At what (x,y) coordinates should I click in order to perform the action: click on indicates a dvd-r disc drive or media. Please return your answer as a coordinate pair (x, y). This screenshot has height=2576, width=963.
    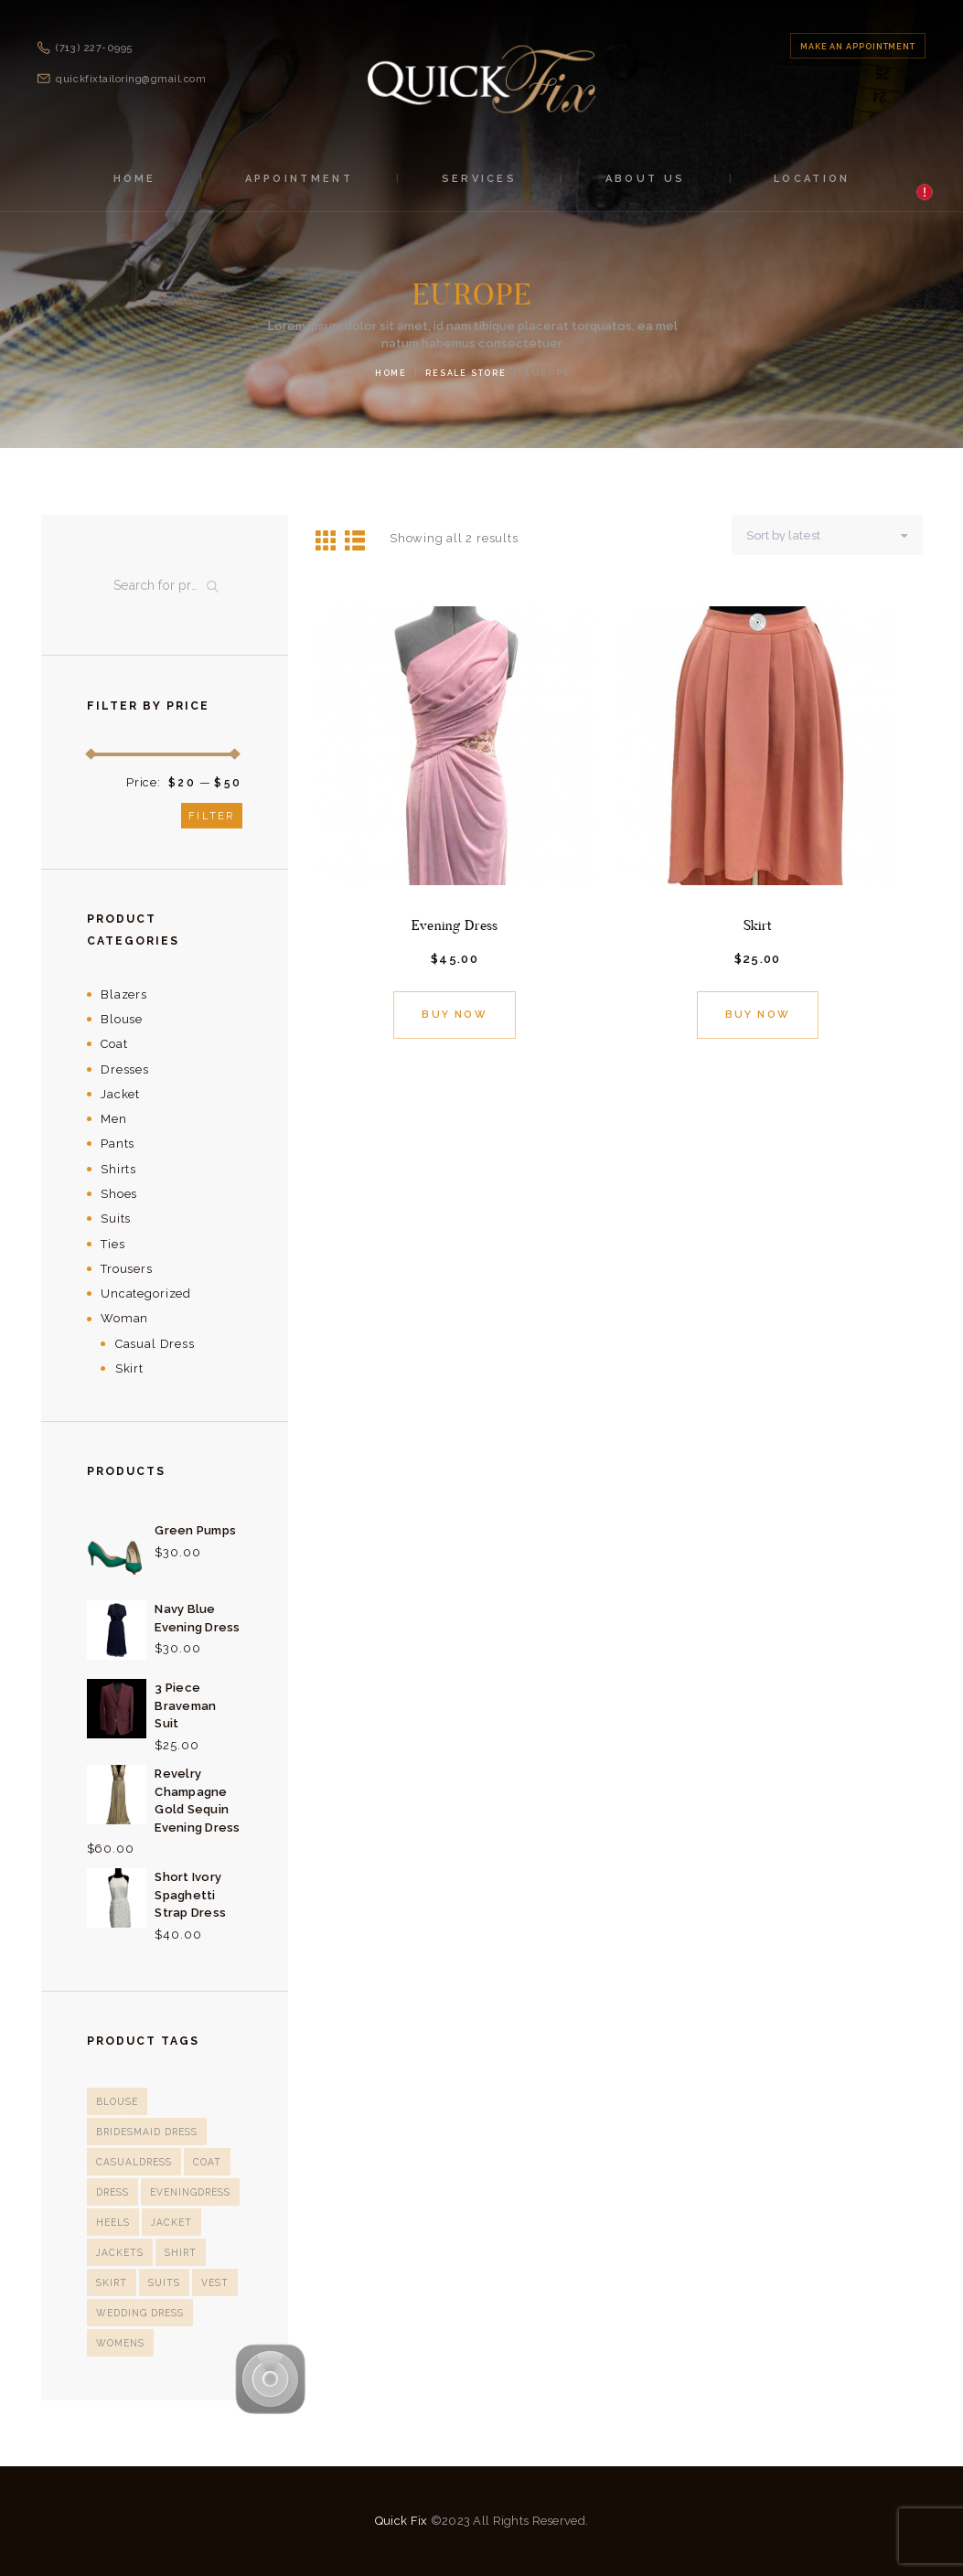
    Looking at the image, I should click on (757, 622).